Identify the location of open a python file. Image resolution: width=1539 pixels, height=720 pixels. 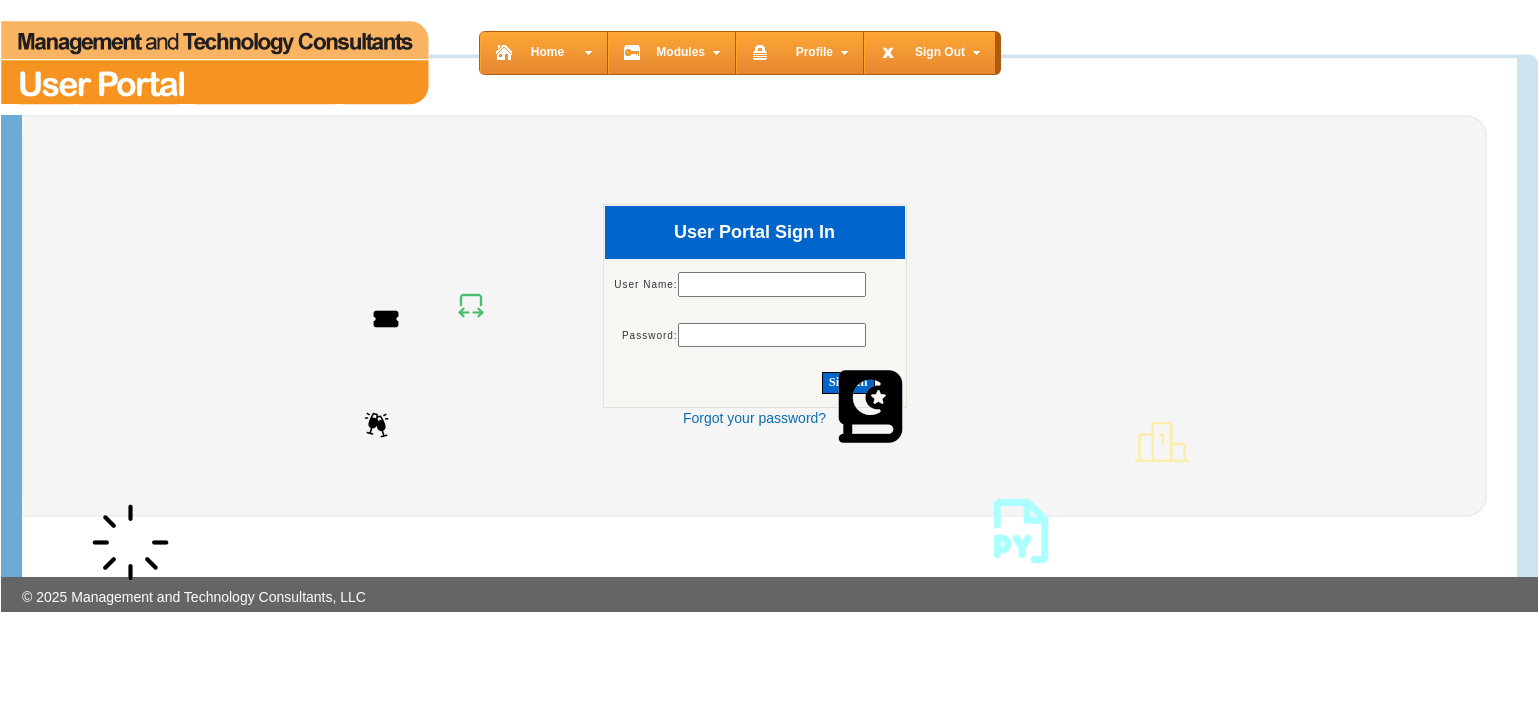
(1021, 531).